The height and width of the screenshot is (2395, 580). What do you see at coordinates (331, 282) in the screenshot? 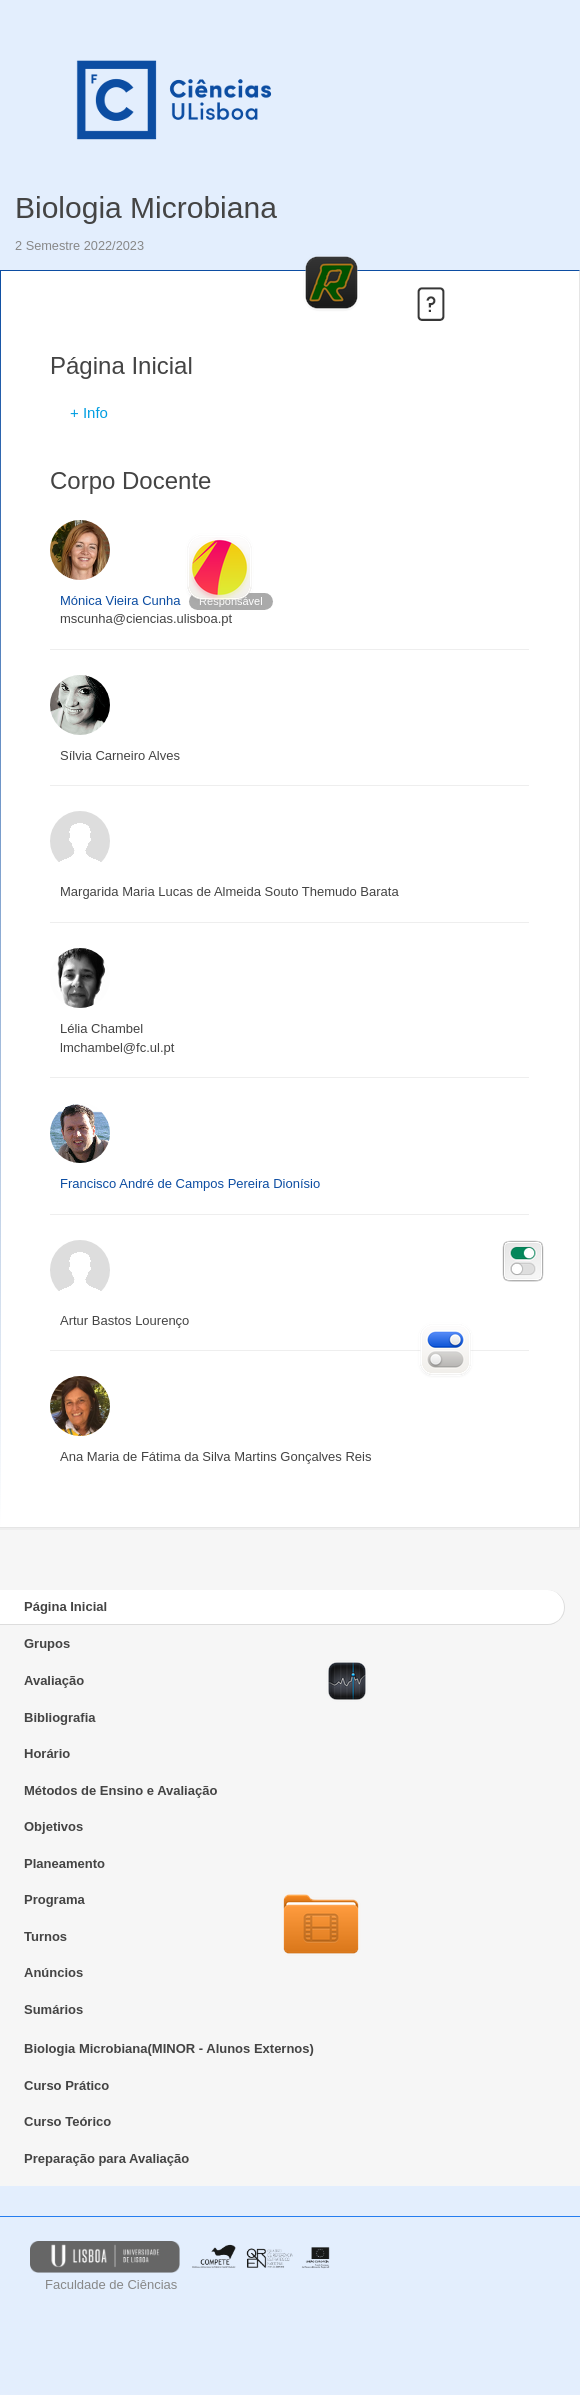
I see `launch Command & Conquer: Red Alert 2` at bounding box center [331, 282].